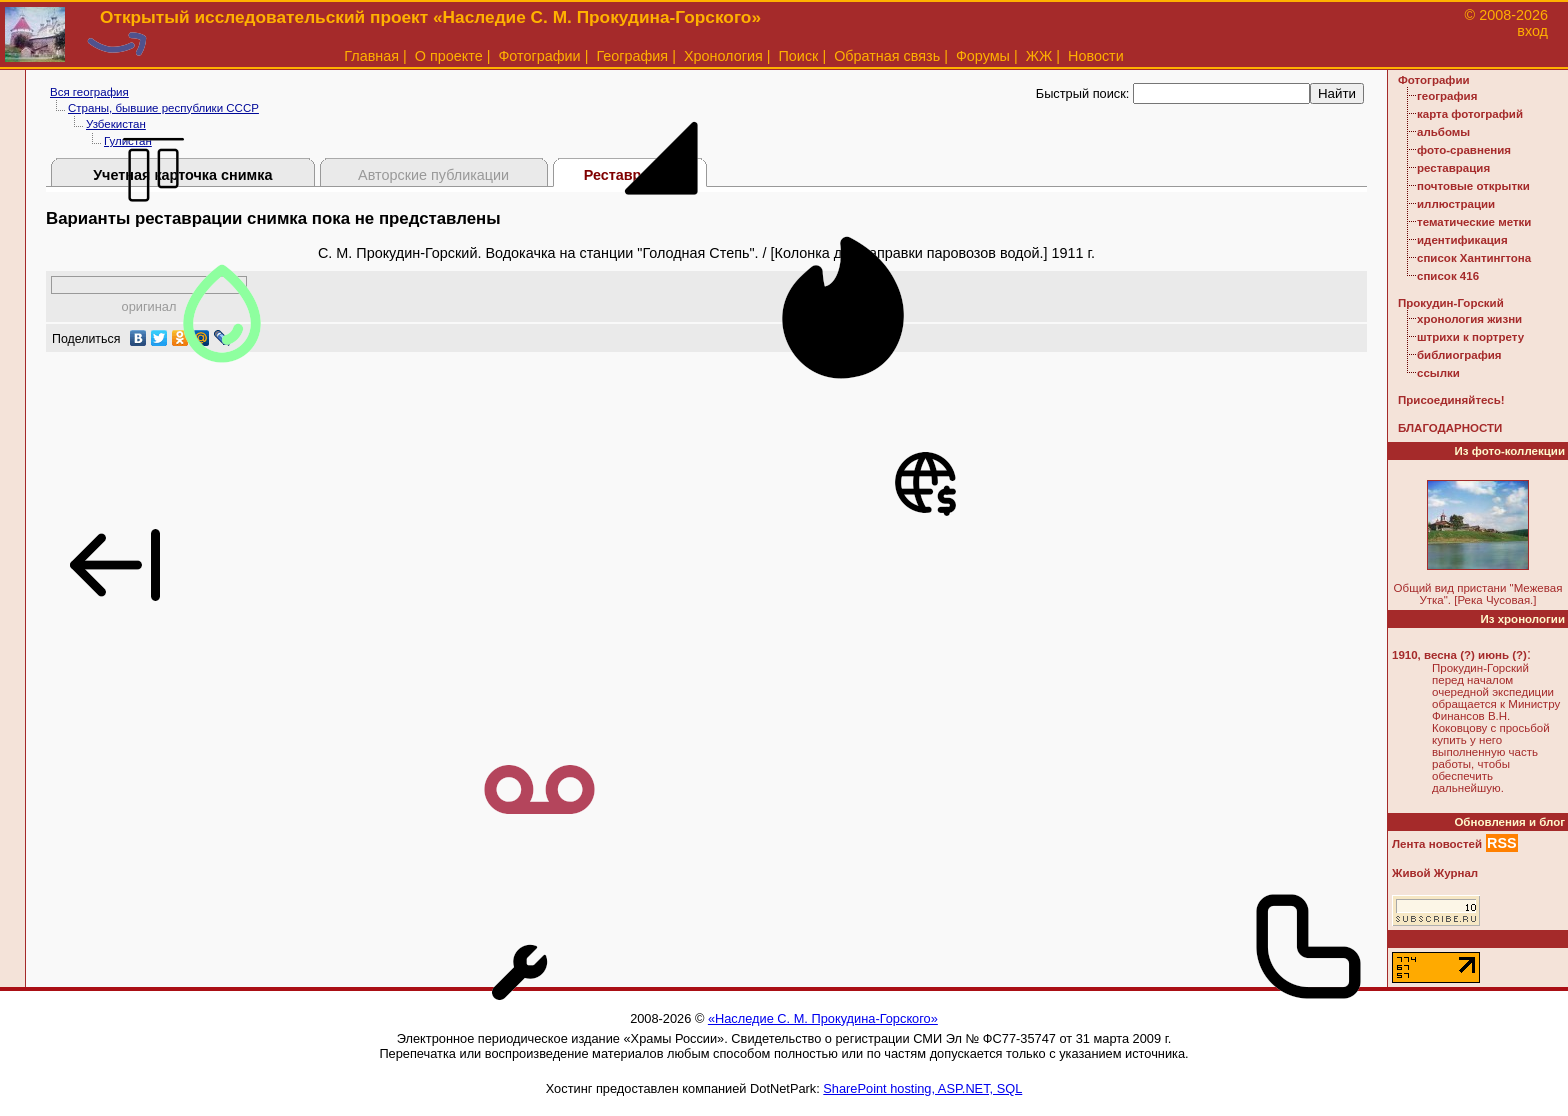 This screenshot has height=1116, width=1568. I want to click on adjust water or liquid settings, so click(222, 317).